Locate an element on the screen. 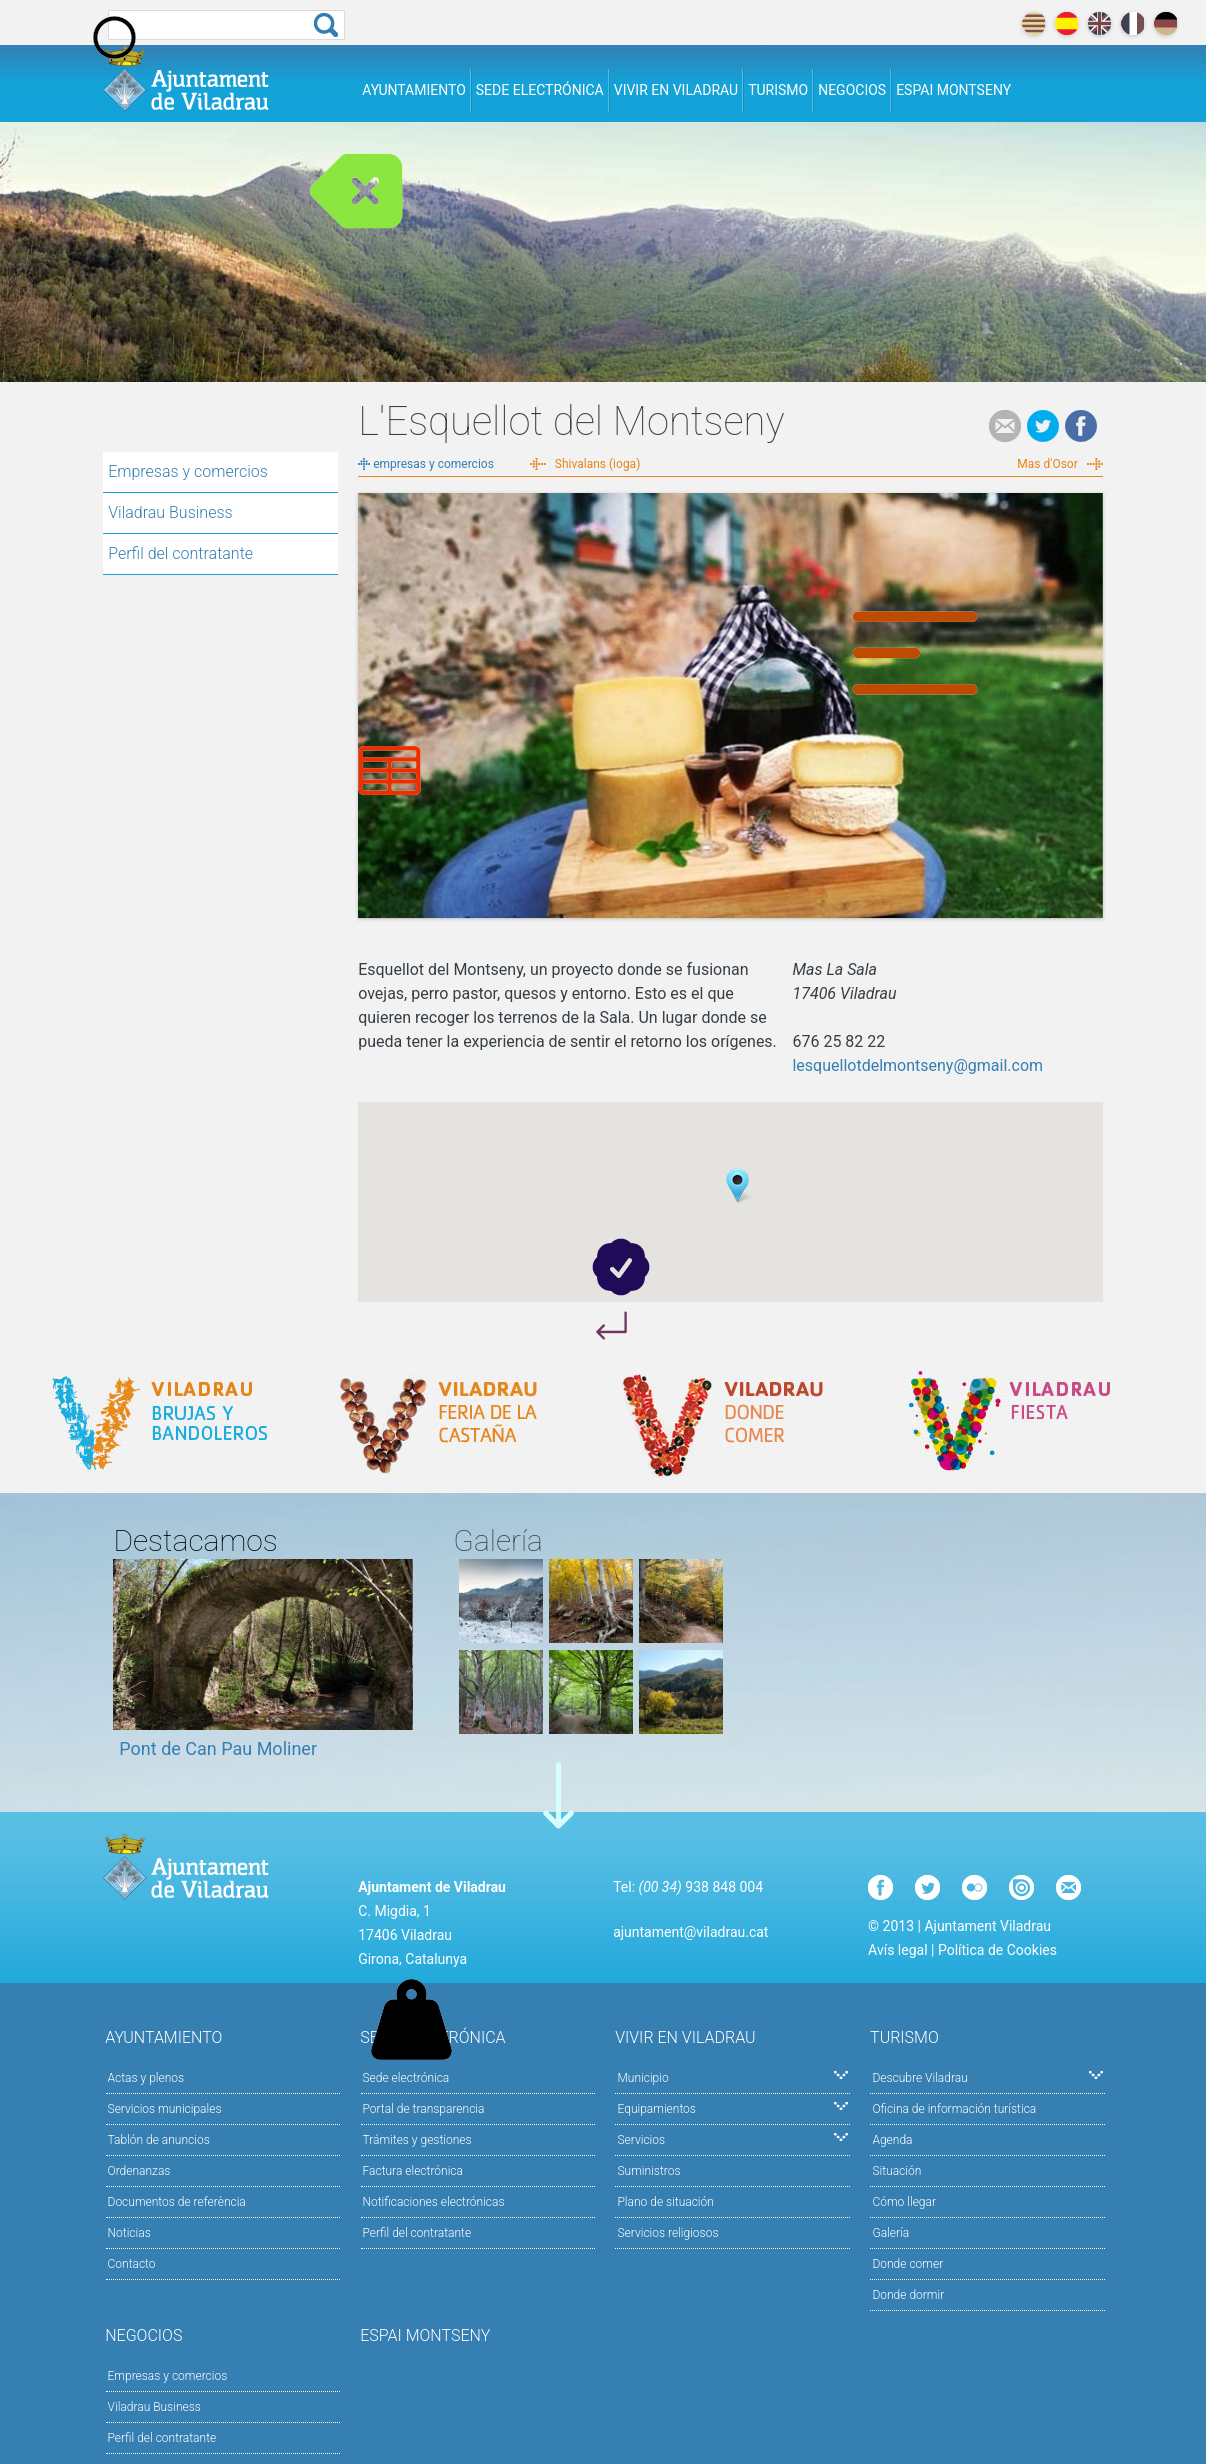 The image size is (1206, 2464). open navigation menu is located at coordinates (915, 653).